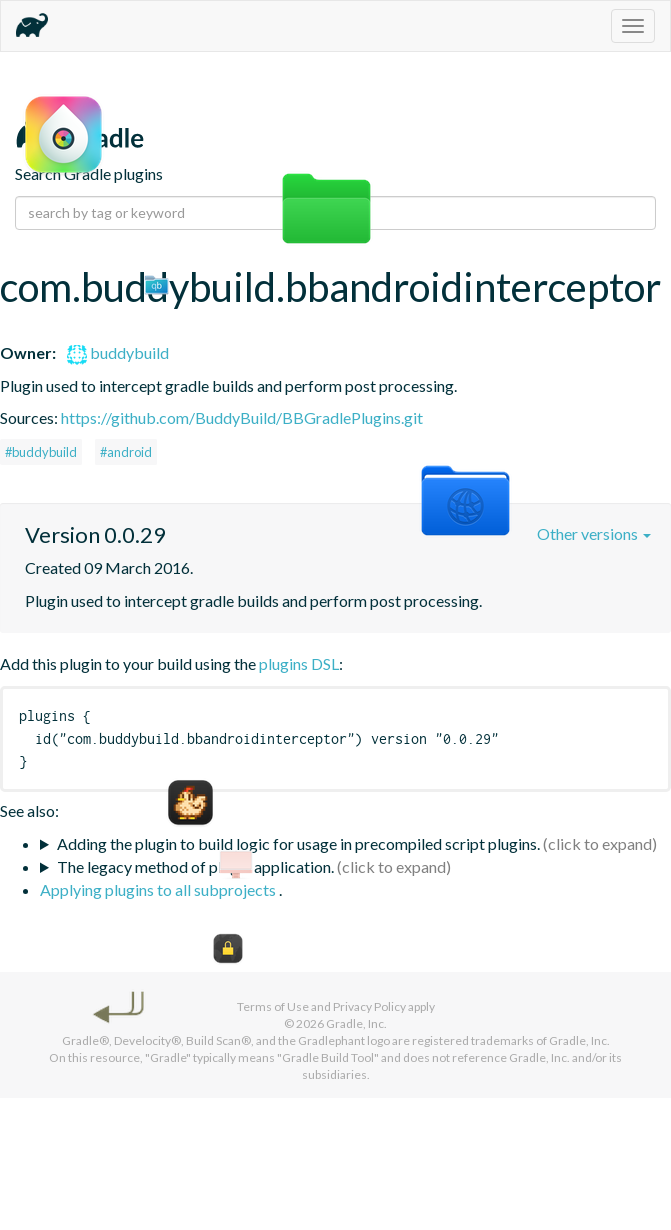 Image resolution: width=671 pixels, height=1230 pixels. What do you see at coordinates (465, 500) in the screenshot?
I see `folder containing html web files` at bounding box center [465, 500].